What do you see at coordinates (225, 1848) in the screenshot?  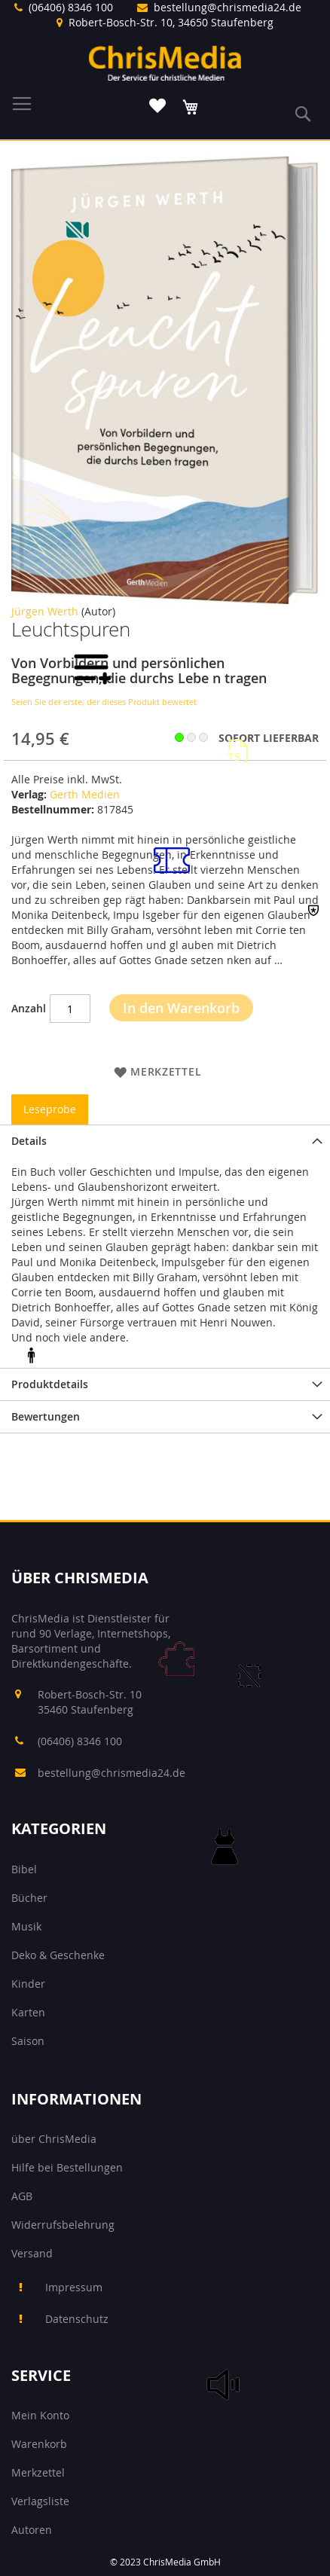 I see `browse women's clothing or dresses` at bounding box center [225, 1848].